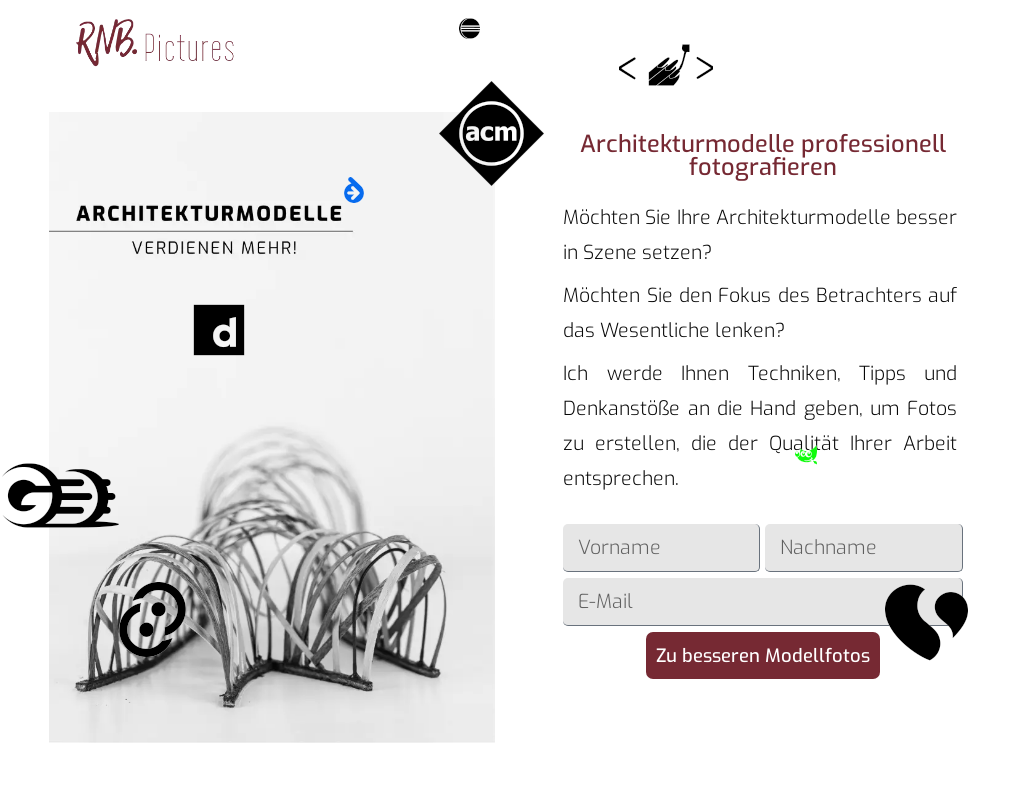 This screenshot has width=1024, height=792. Describe the element at coordinates (806, 455) in the screenshot. I see `open GIMP image editor` at that location.